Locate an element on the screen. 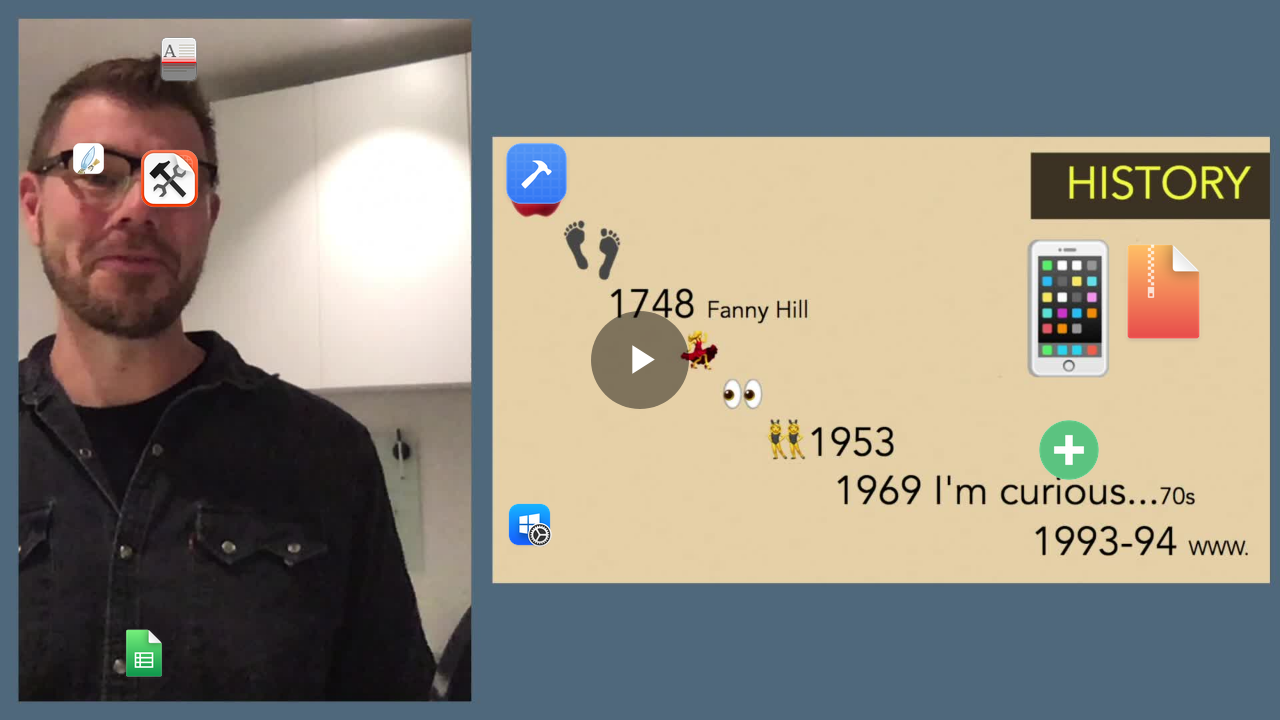 Image resolution: width=1280 pixels, height=720 pixels. access developer tools and settings is located at coordinates (536, 174).